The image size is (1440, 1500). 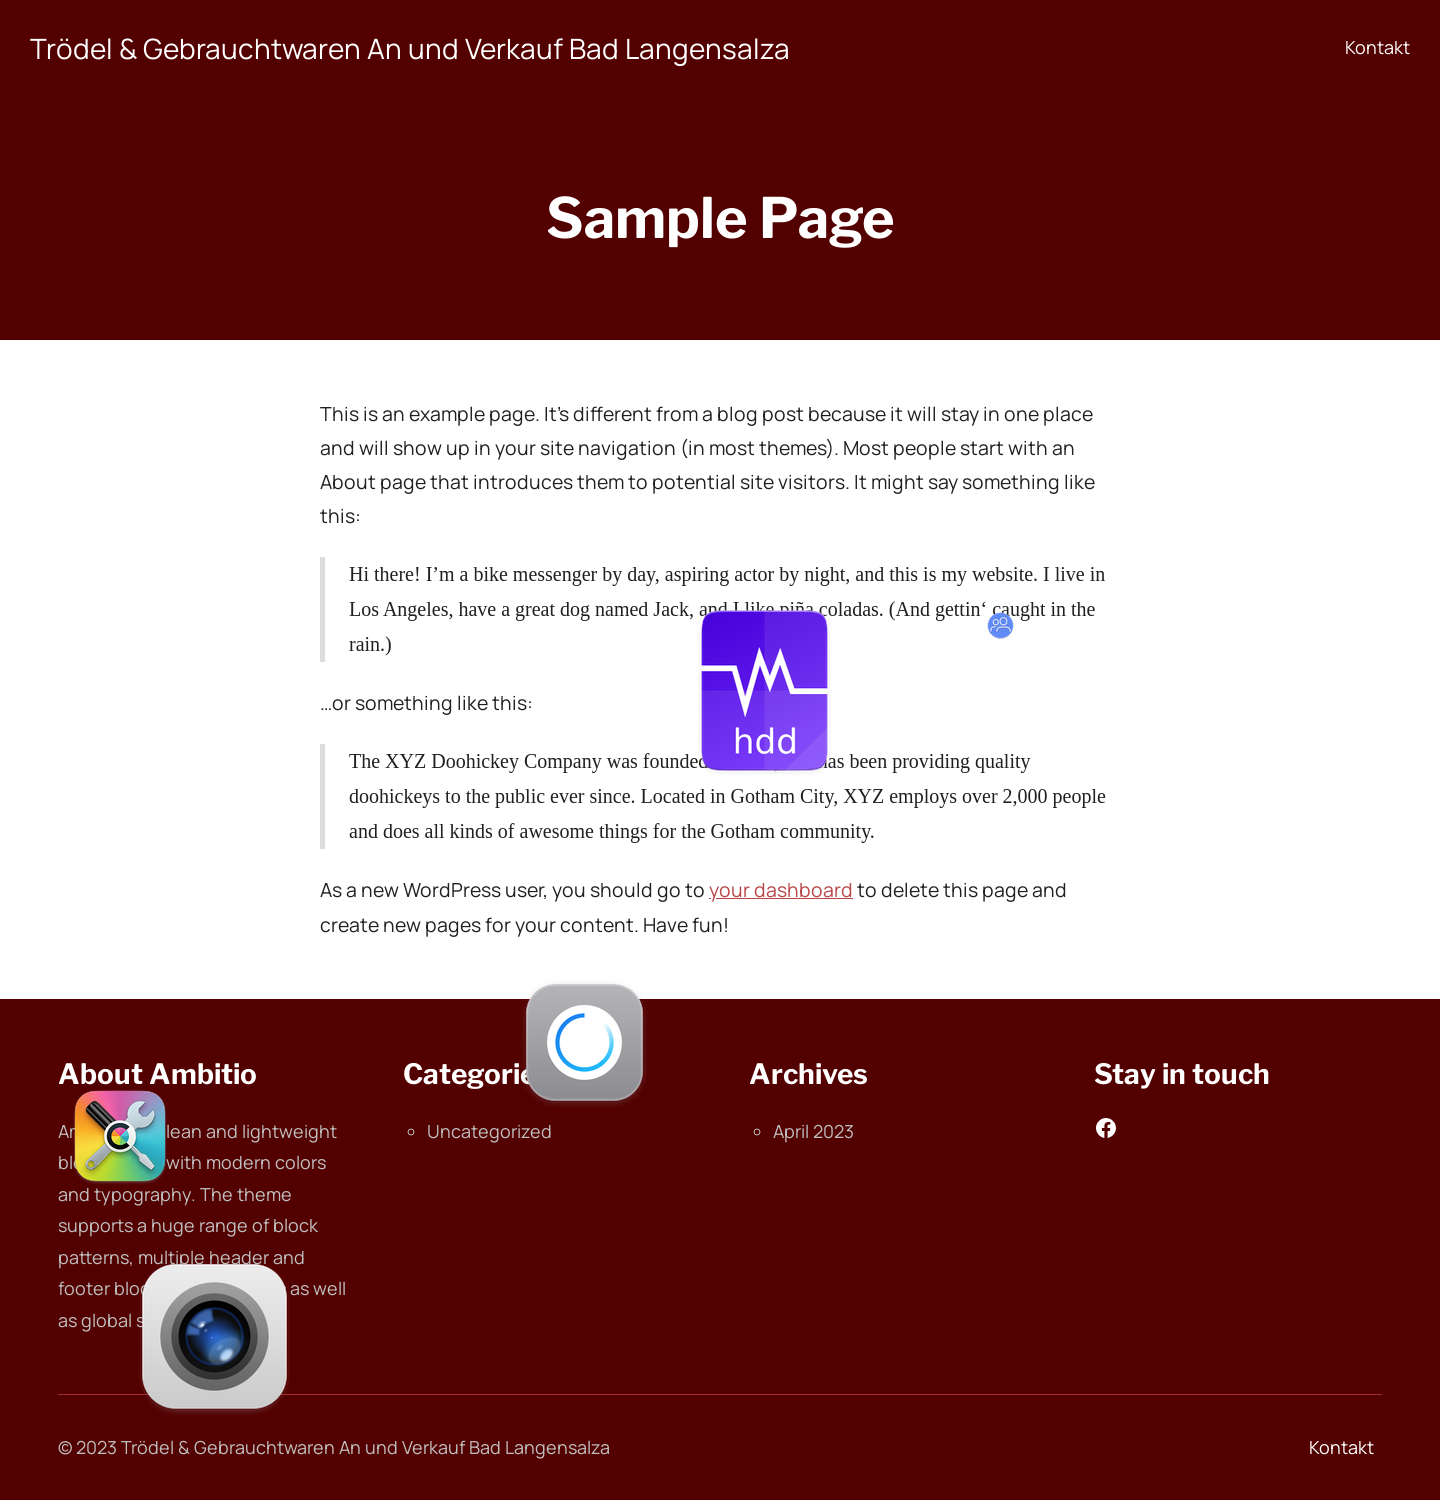 What do you see at coordinates (584, 1044) in the screenshot?
I see `configure app launch animation preferences` at bounding box center [584, 1044].